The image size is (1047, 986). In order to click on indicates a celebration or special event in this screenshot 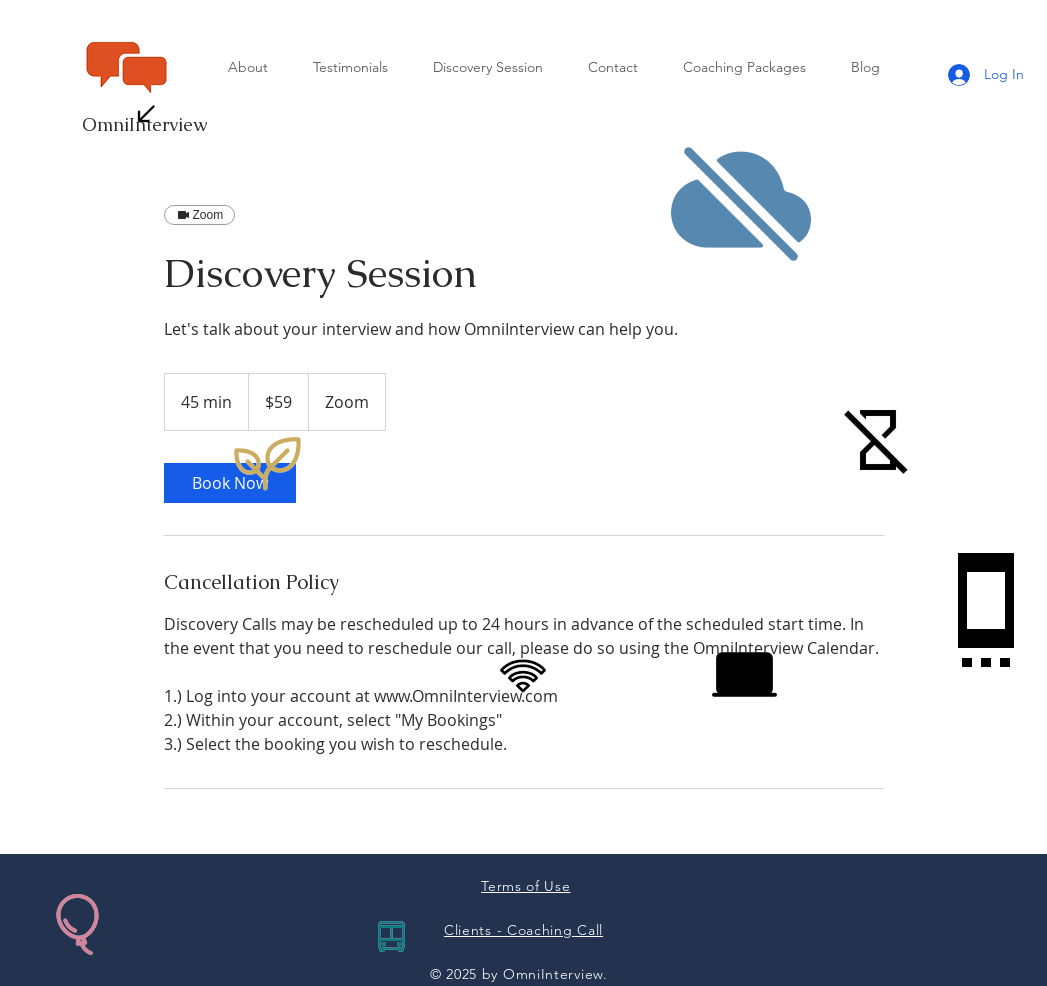, I will do `click(77, 924)`.